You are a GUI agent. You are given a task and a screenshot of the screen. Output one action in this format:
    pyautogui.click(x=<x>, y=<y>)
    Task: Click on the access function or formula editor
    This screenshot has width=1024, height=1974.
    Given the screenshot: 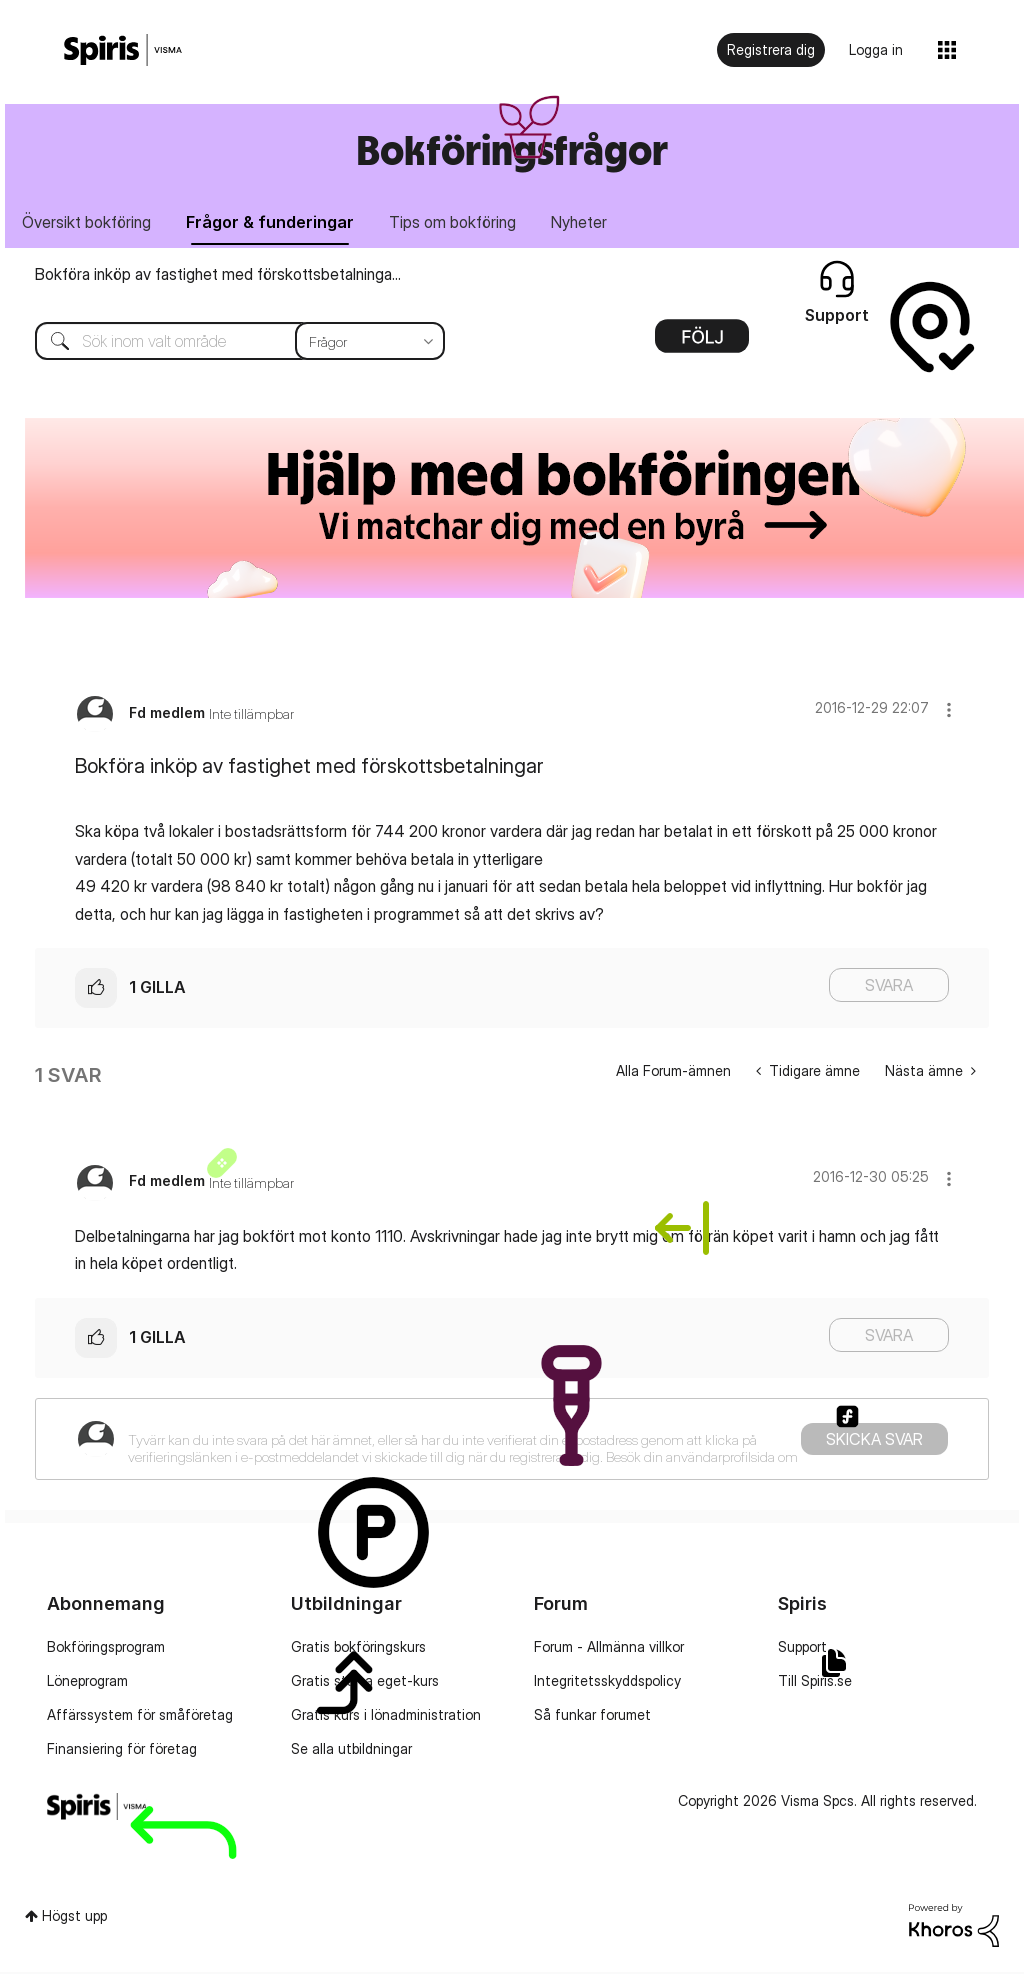 What is the action you would take?
    pyautogui.click(x=847, y=1416)
    